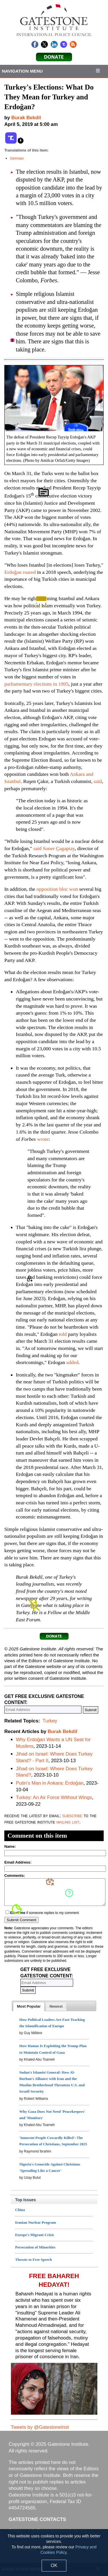 The height and width of the screenshot is (2576, 108). Describe the element at coordinates (17, 1909) in the screenshot. I see `add a sticker to your message` at that location.